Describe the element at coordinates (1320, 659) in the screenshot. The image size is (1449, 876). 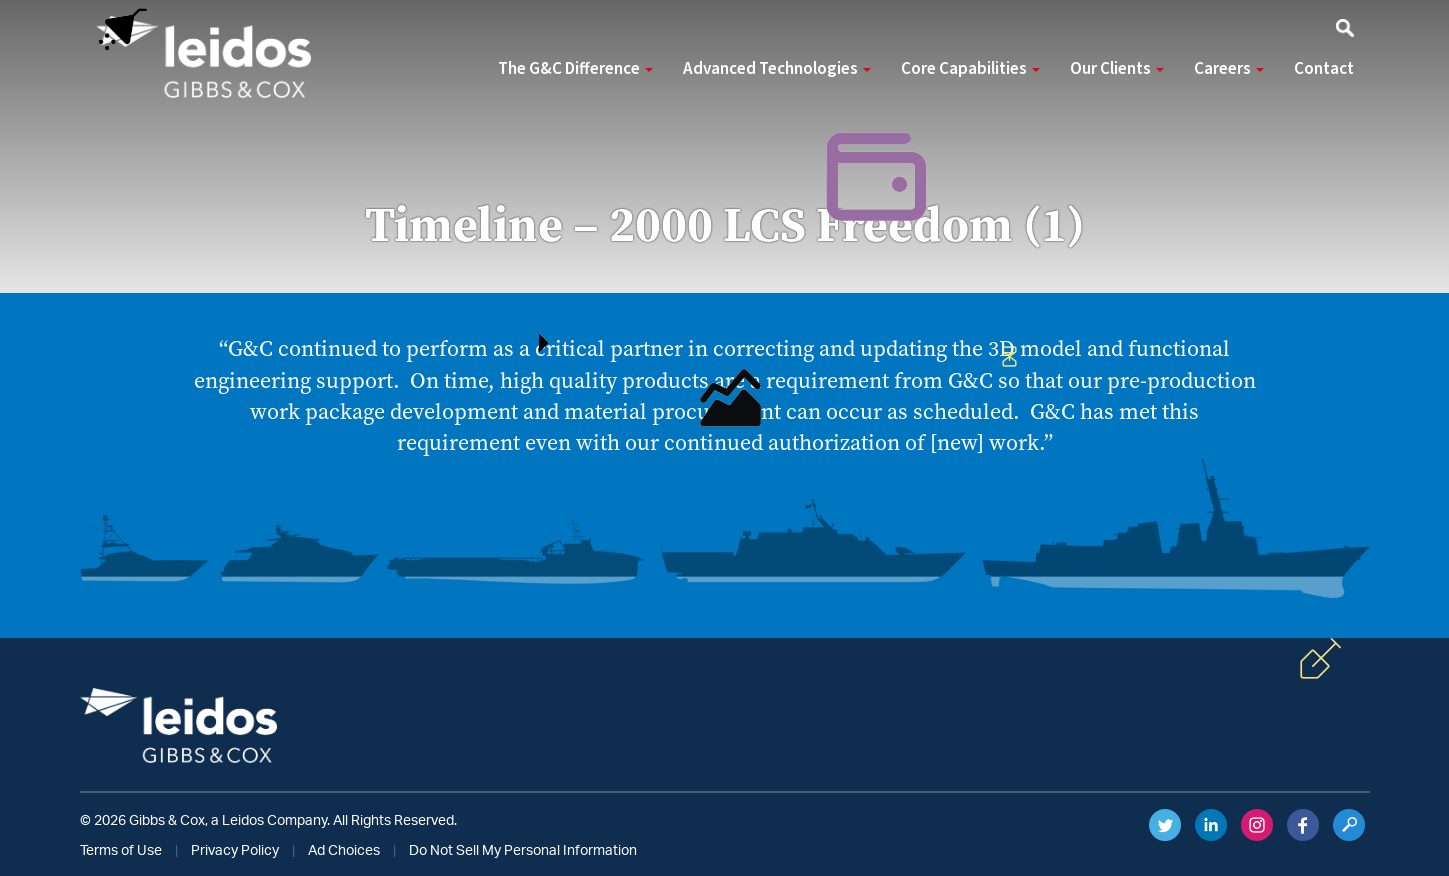
I see `access gardening or landscaping tools` at that location.